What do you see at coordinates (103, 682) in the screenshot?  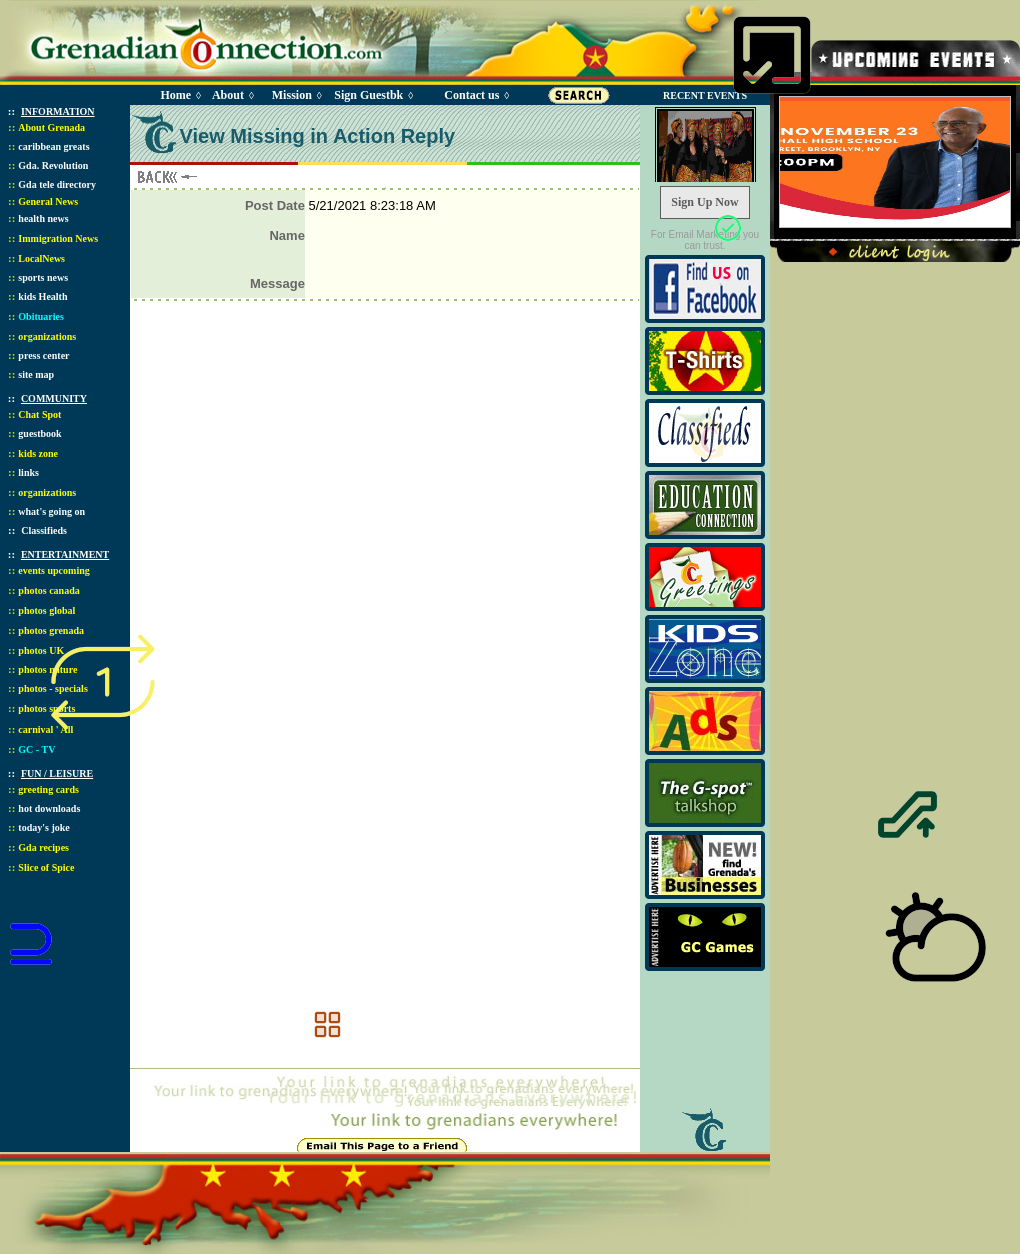 I see `repeat current track once` at bounding box center [103, 682].